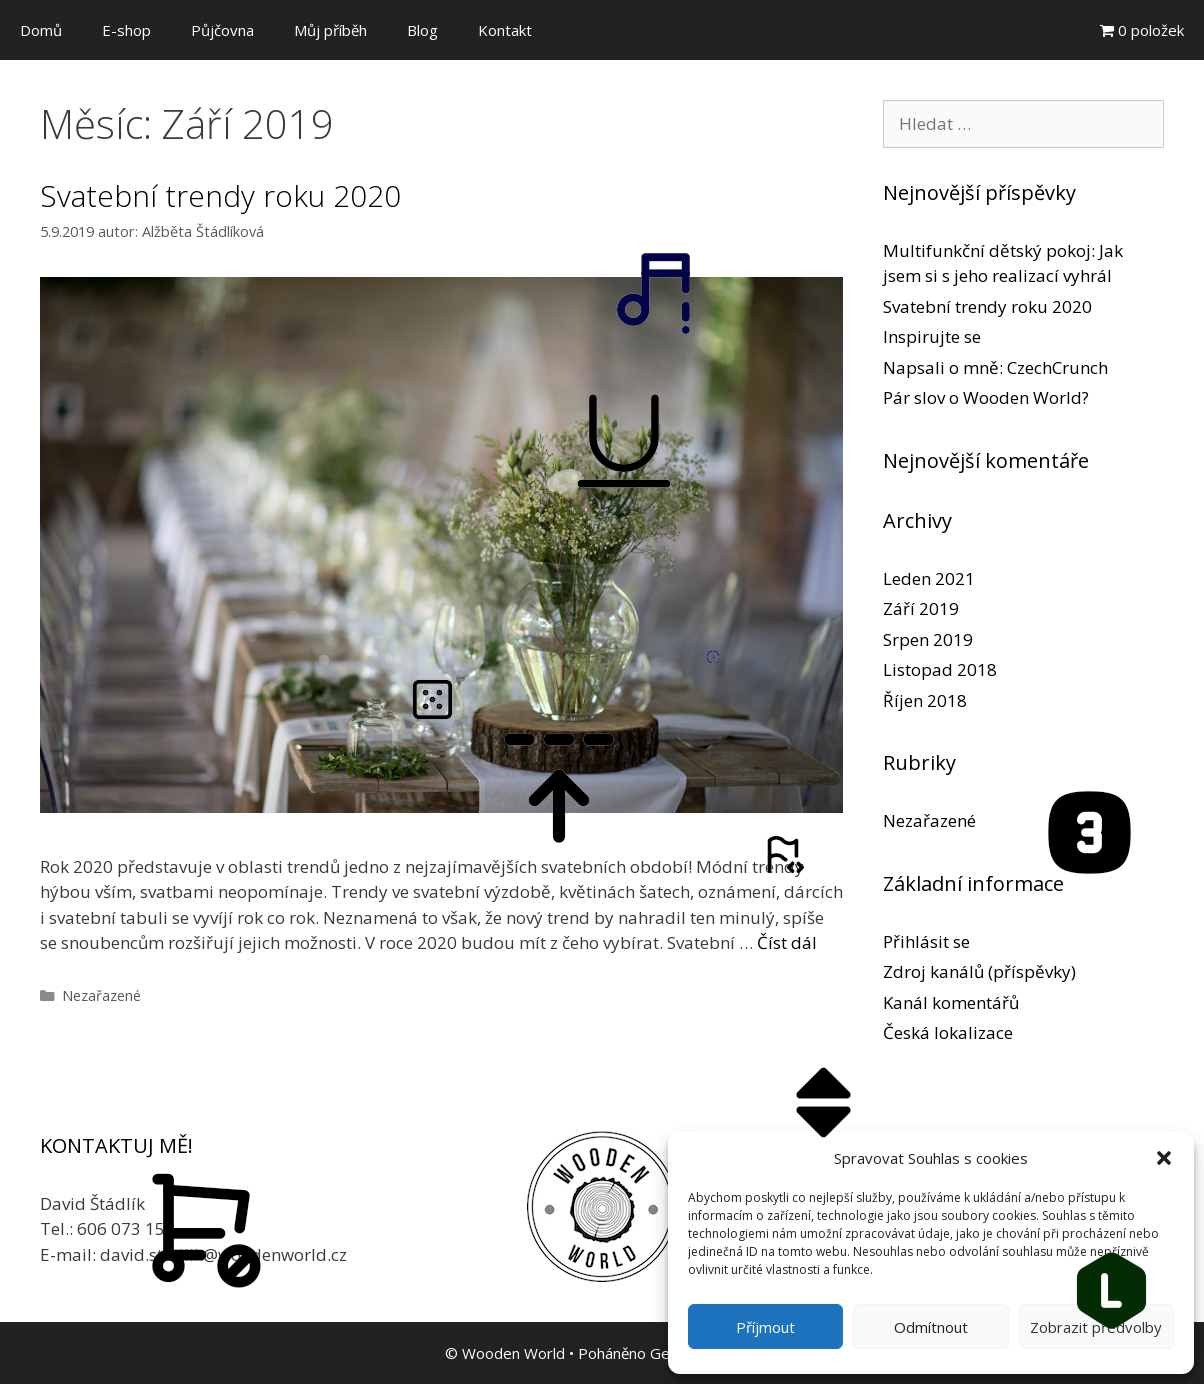 This screenshot has width=1204, height=1384. Describe the element at coordinates (432, 699) in the screenshot. I see `randomize or shuffle content` at that location.